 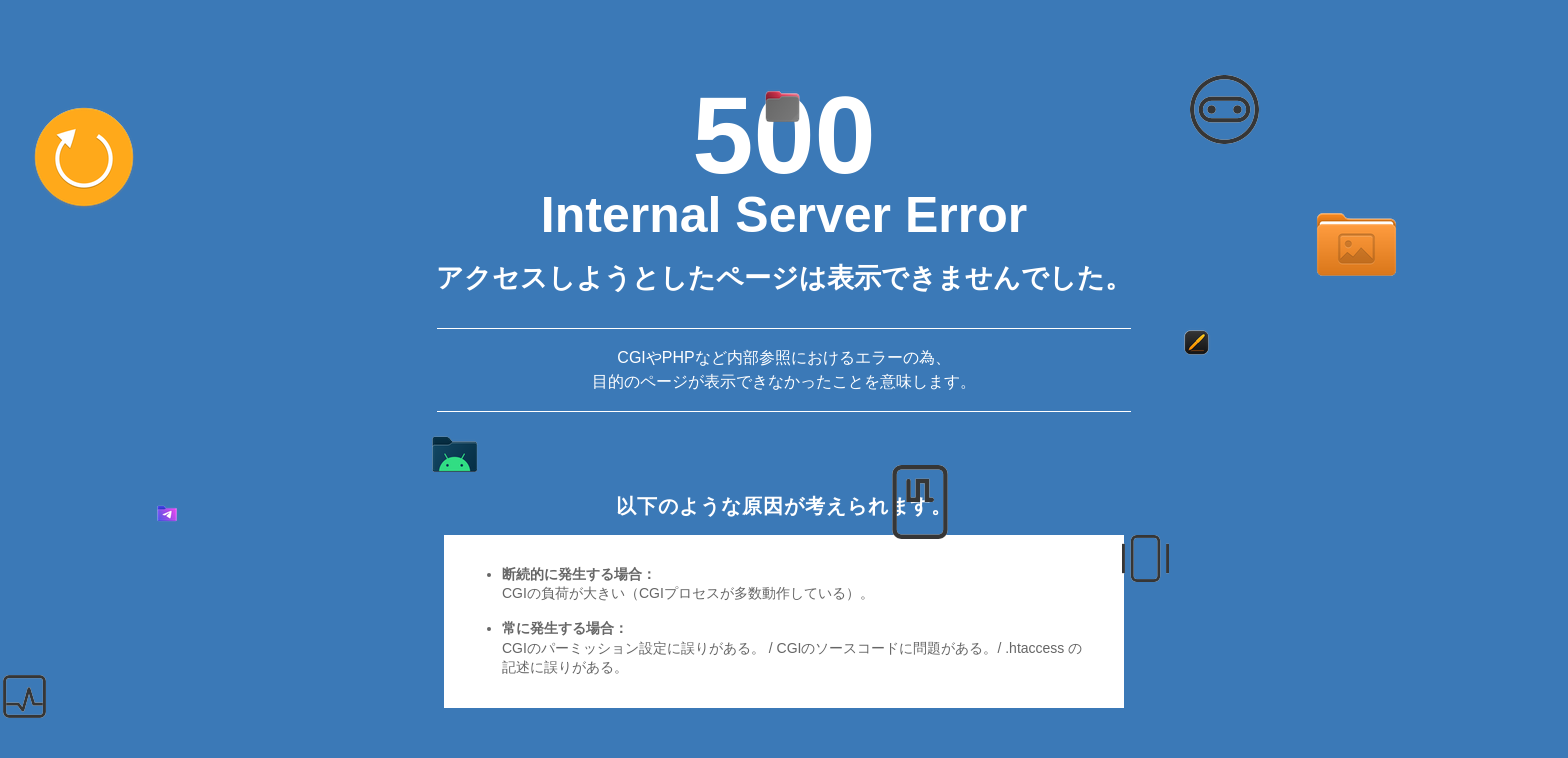 What do you see at coordinates (1196, 342) in the screenshot?
I see `open pages document editor` at bounding box center [1196, 342].